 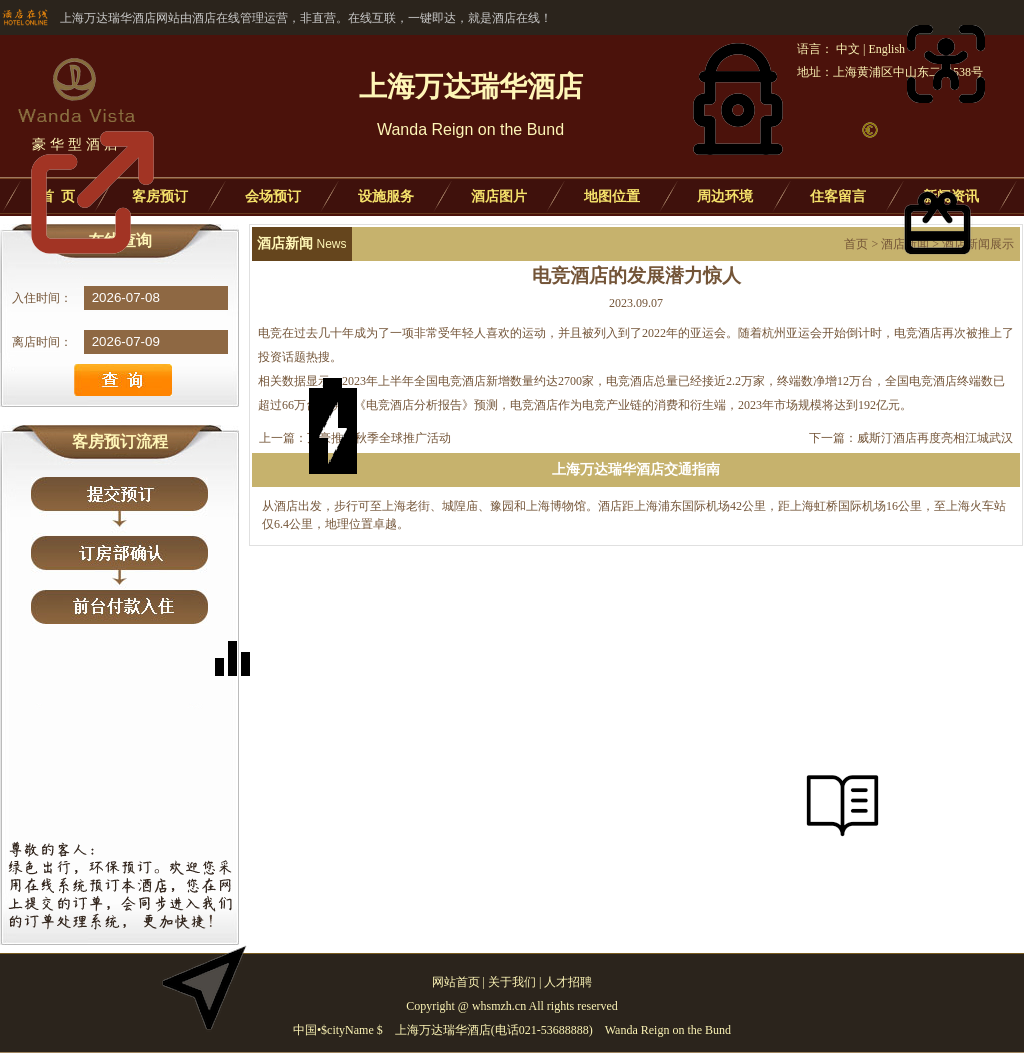 I want to click on indicates fire safety equipment location, so click(x=738, y=99).